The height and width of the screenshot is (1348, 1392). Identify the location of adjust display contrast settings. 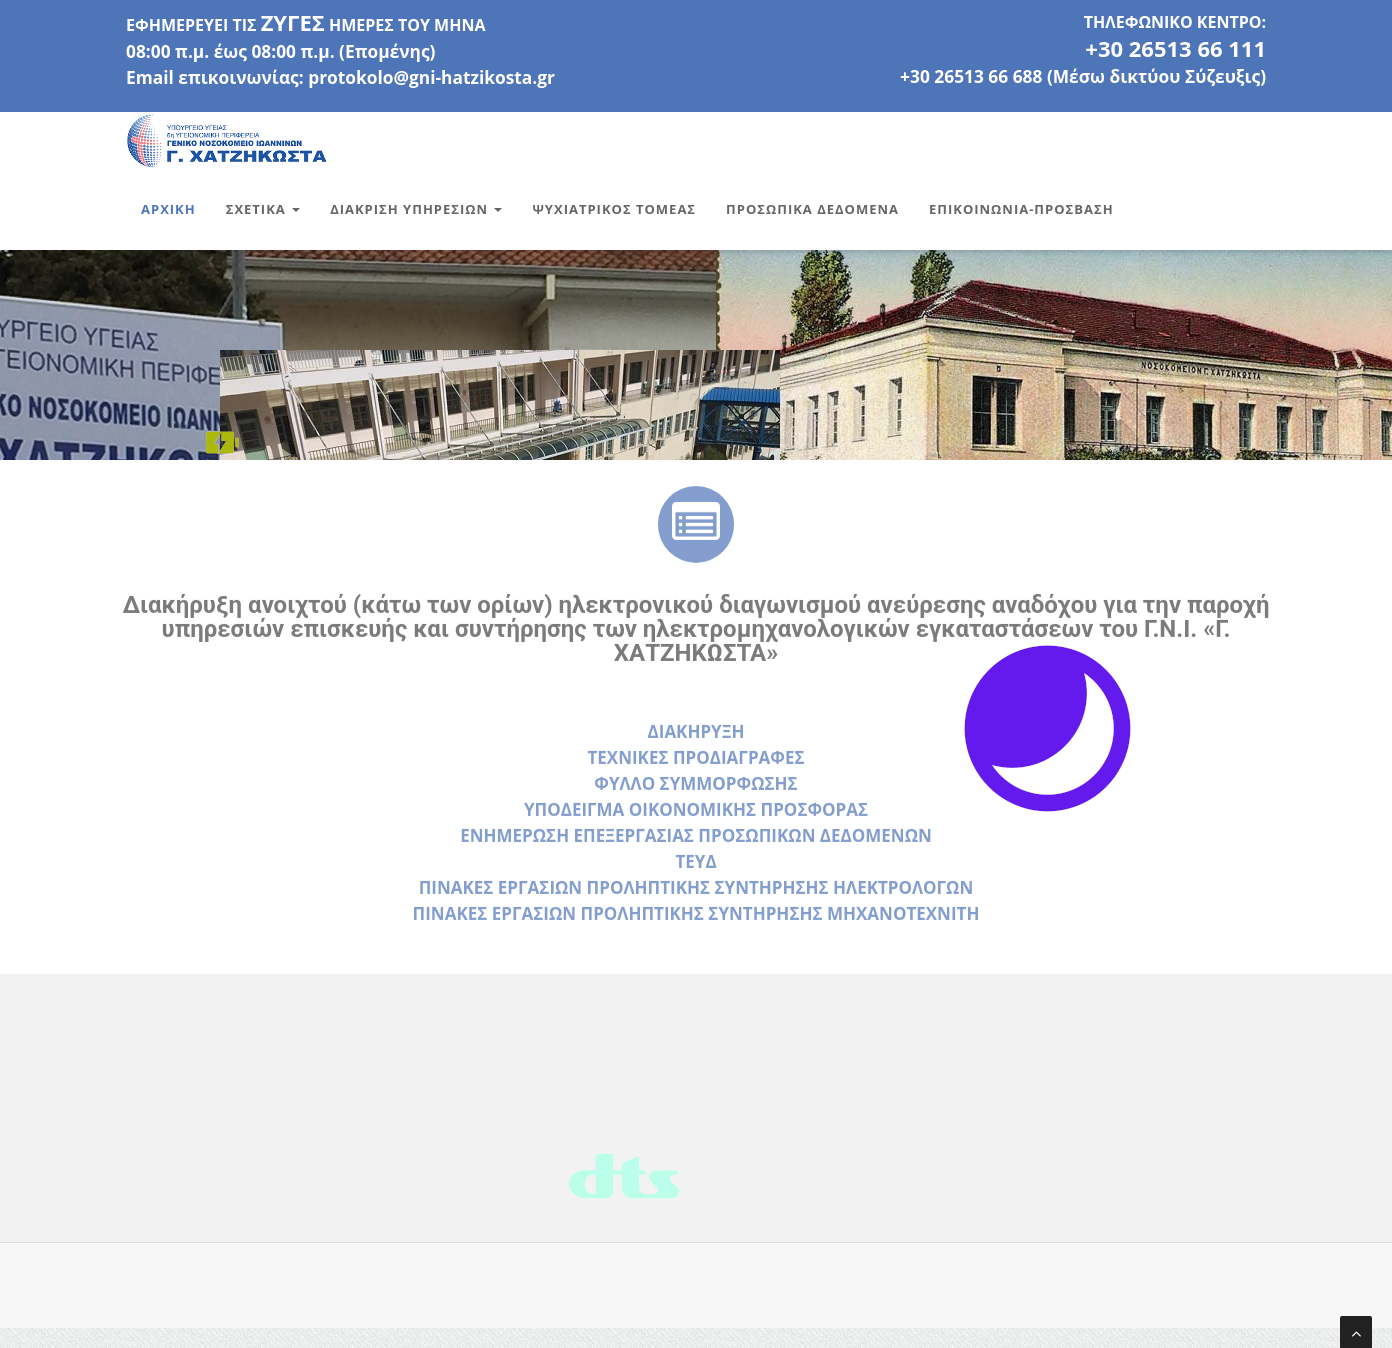
(1047, 728).